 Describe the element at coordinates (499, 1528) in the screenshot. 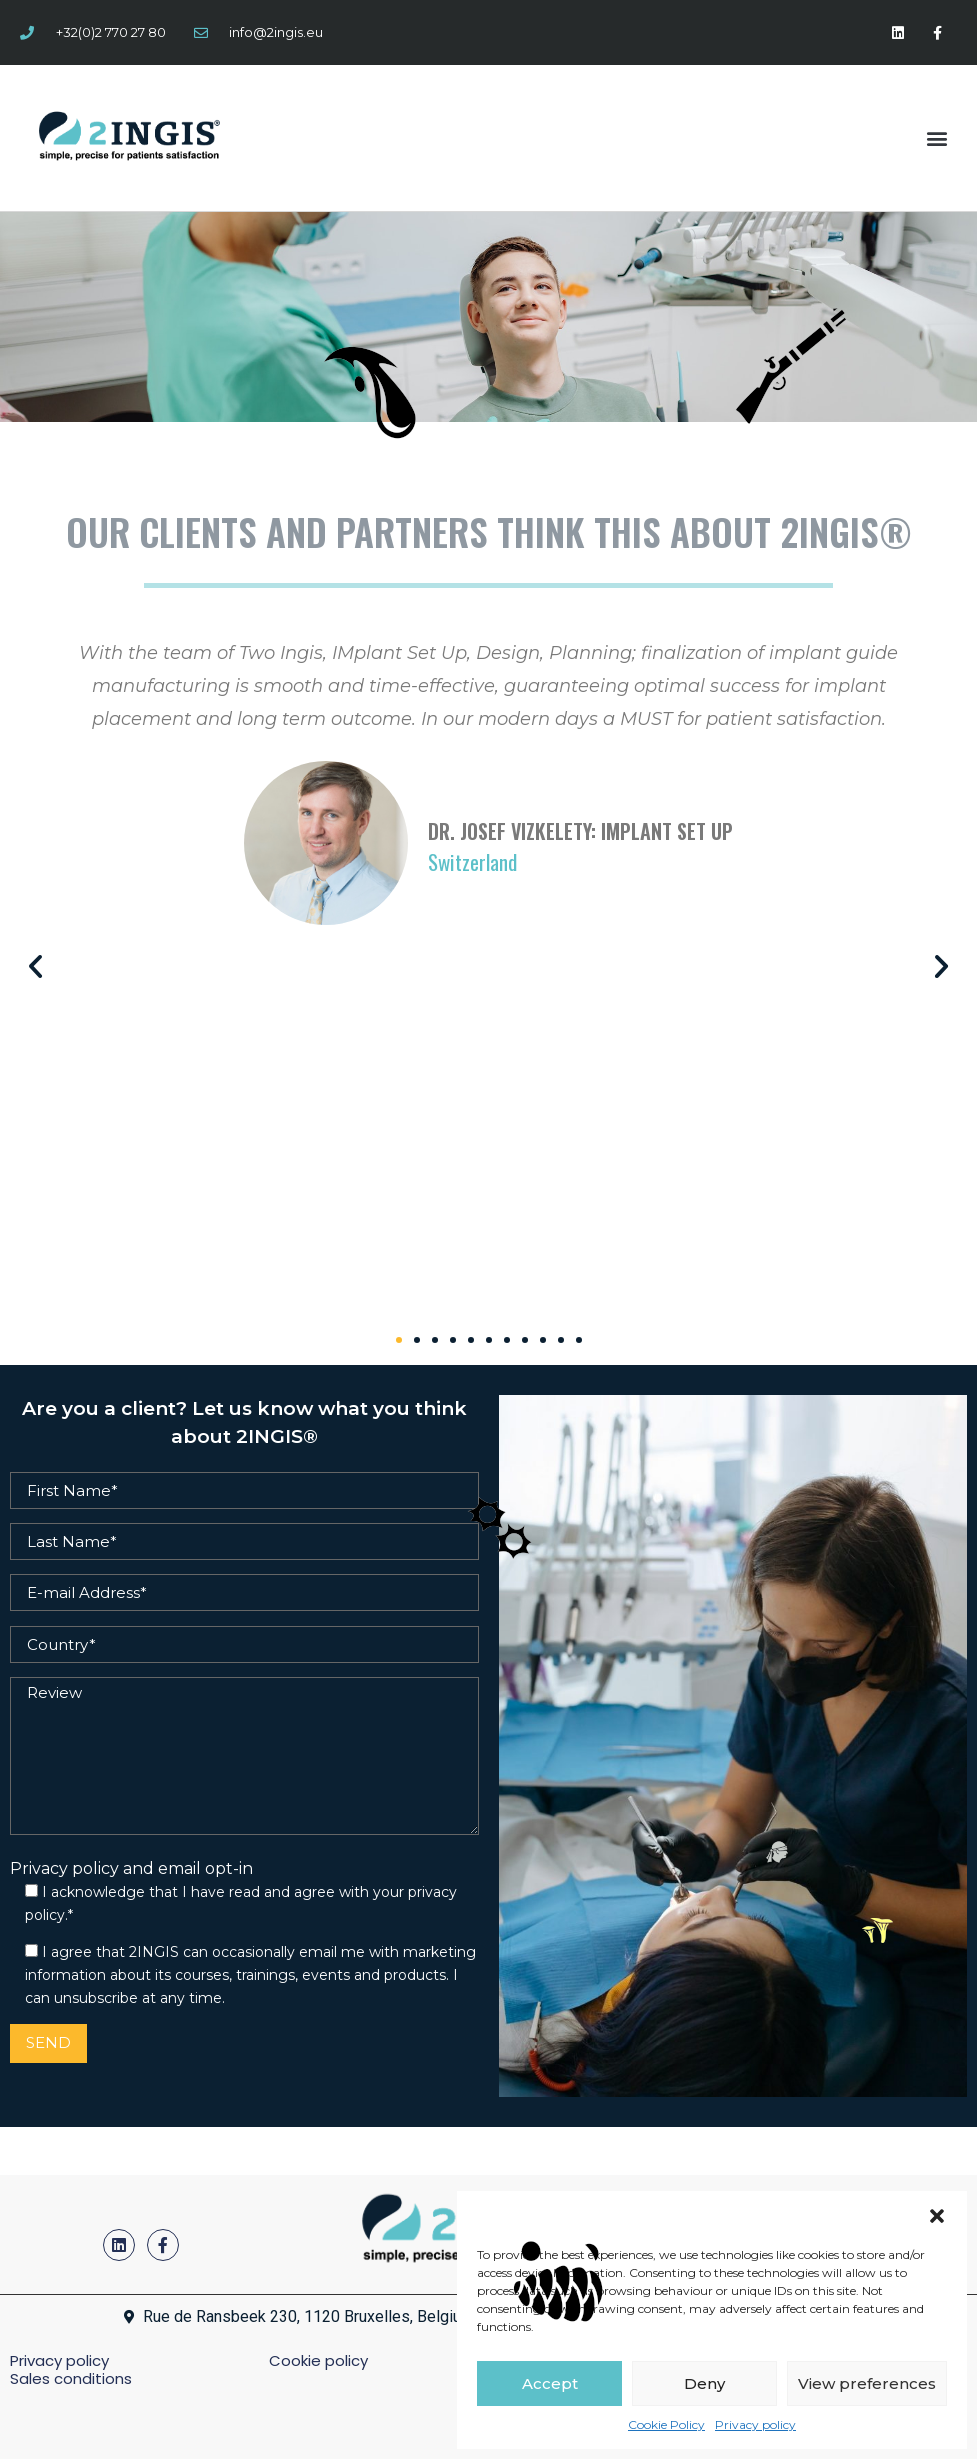

I see `indicates damage or hit points in a game` at that location.